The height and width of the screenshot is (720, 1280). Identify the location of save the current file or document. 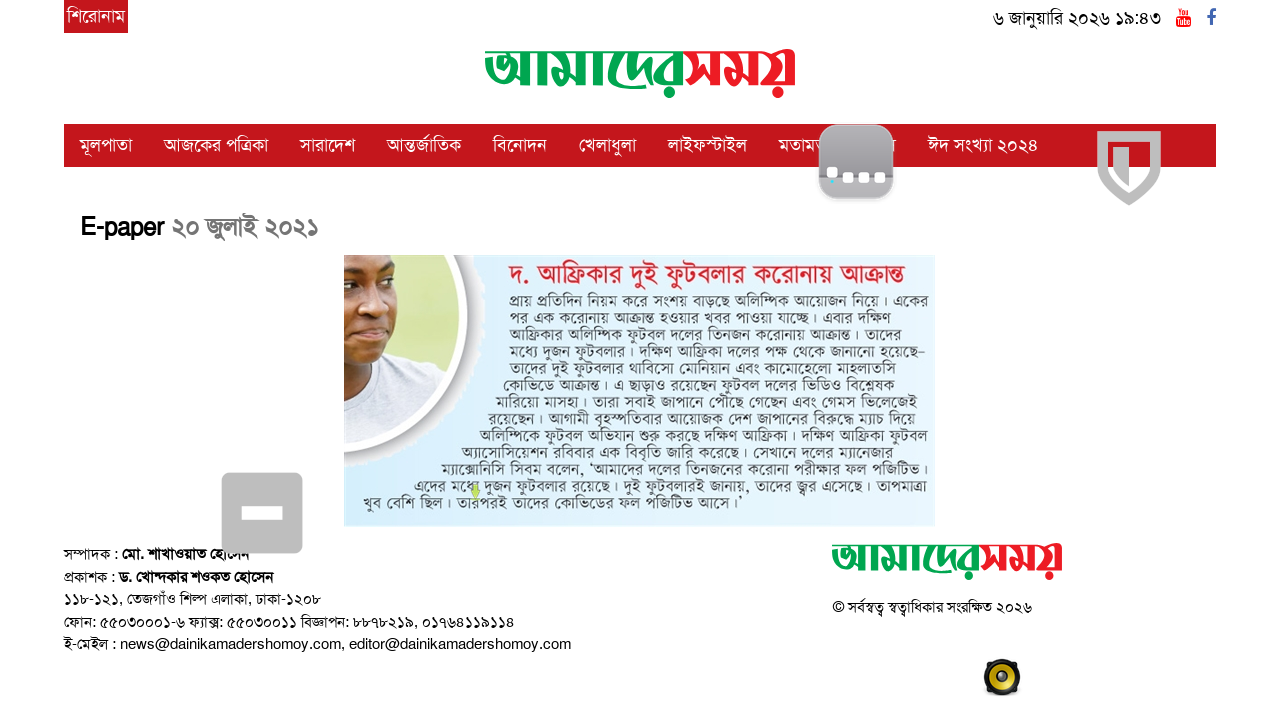
(475, 492).